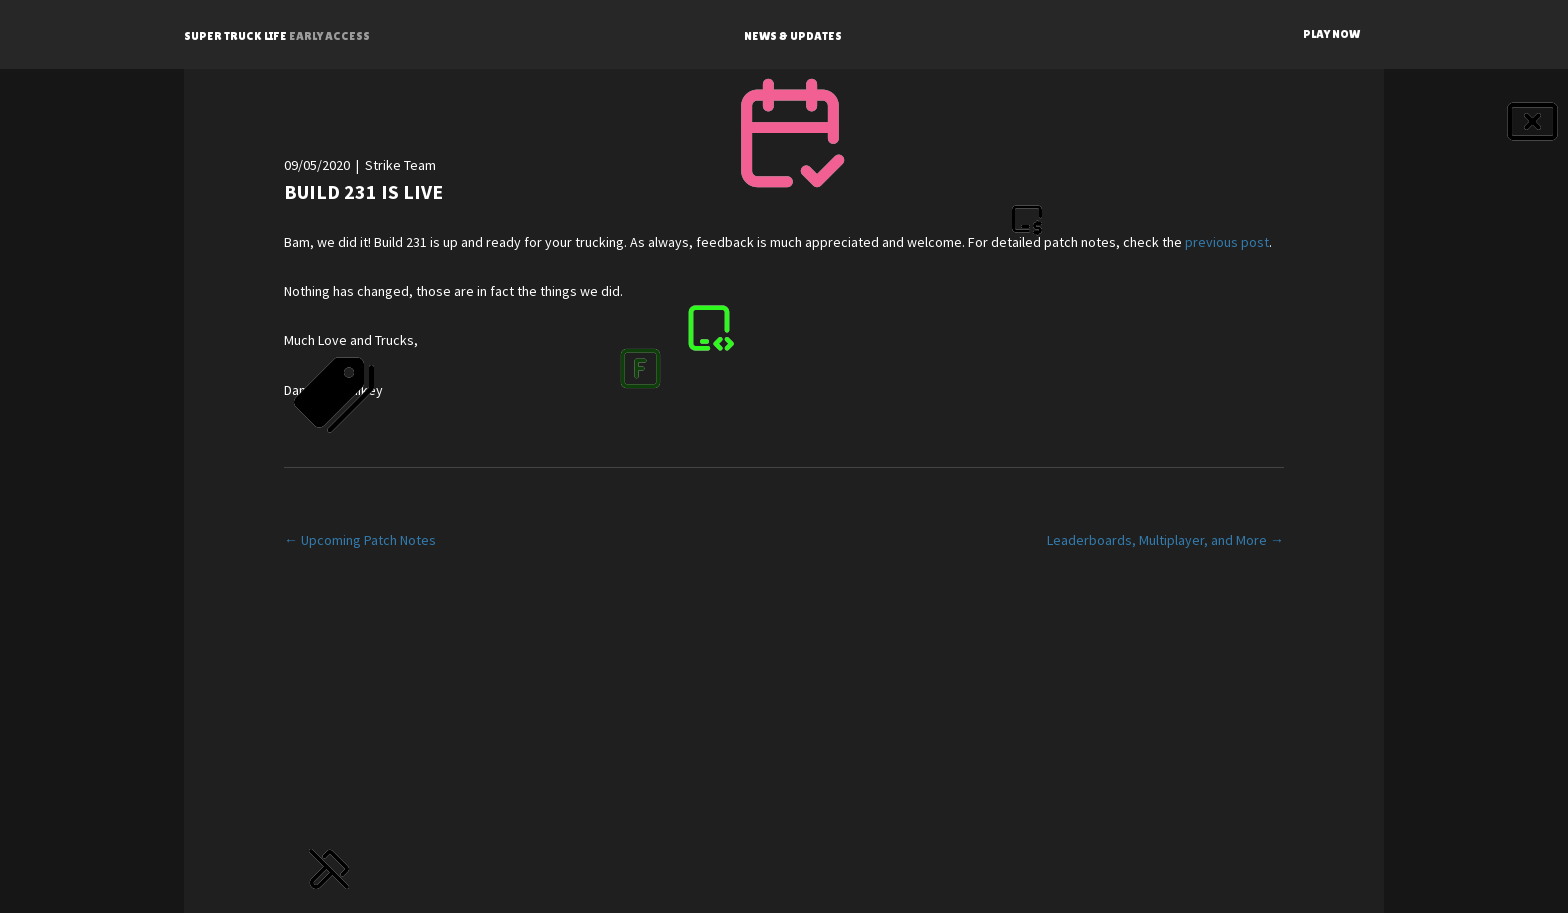 Image resolution: width=1568 pixels, height=913 pixels. I want to click on confirm or complete a scheduled event, so click(790, 133).